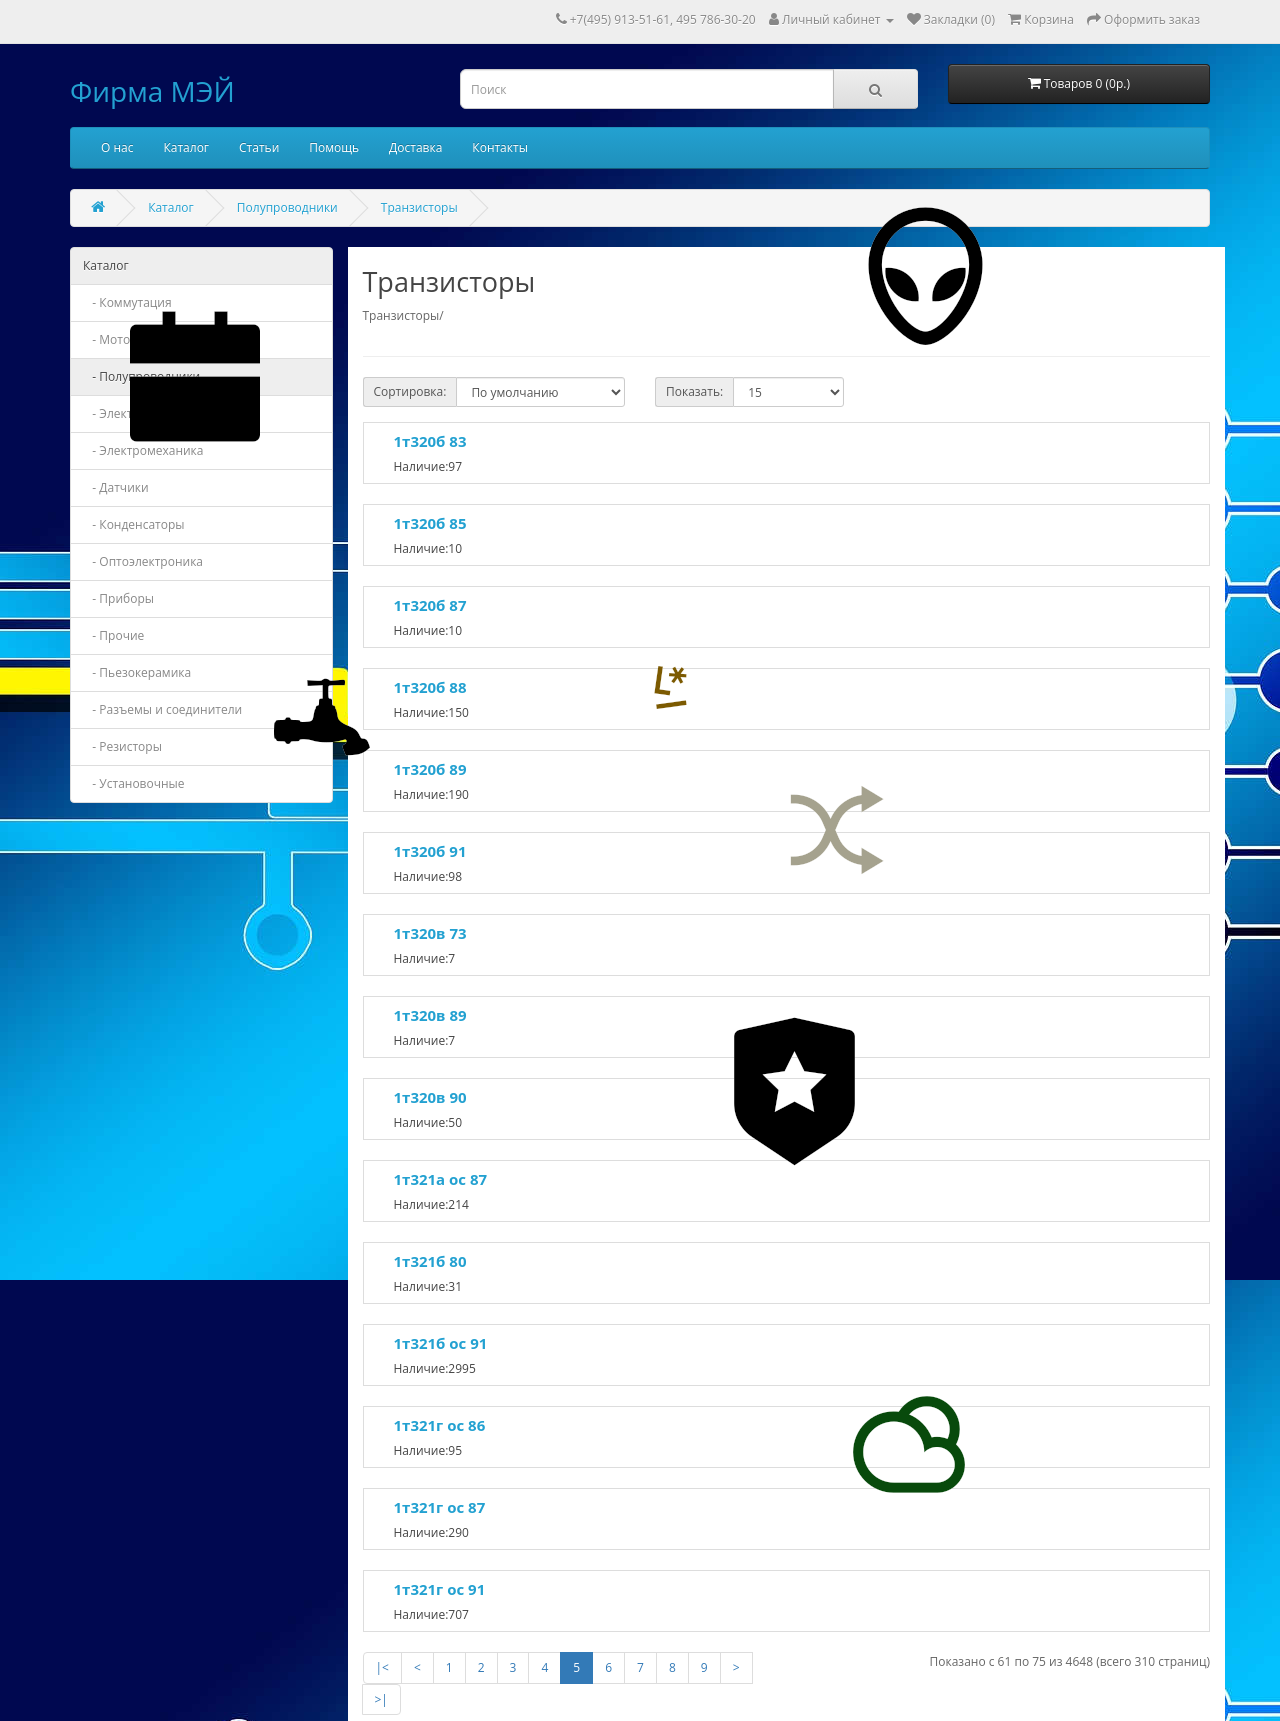 The width and height of the screenshot is (1280, 1721). I want to click on SpigotMC minecraft server software logo, so click(322, 717).